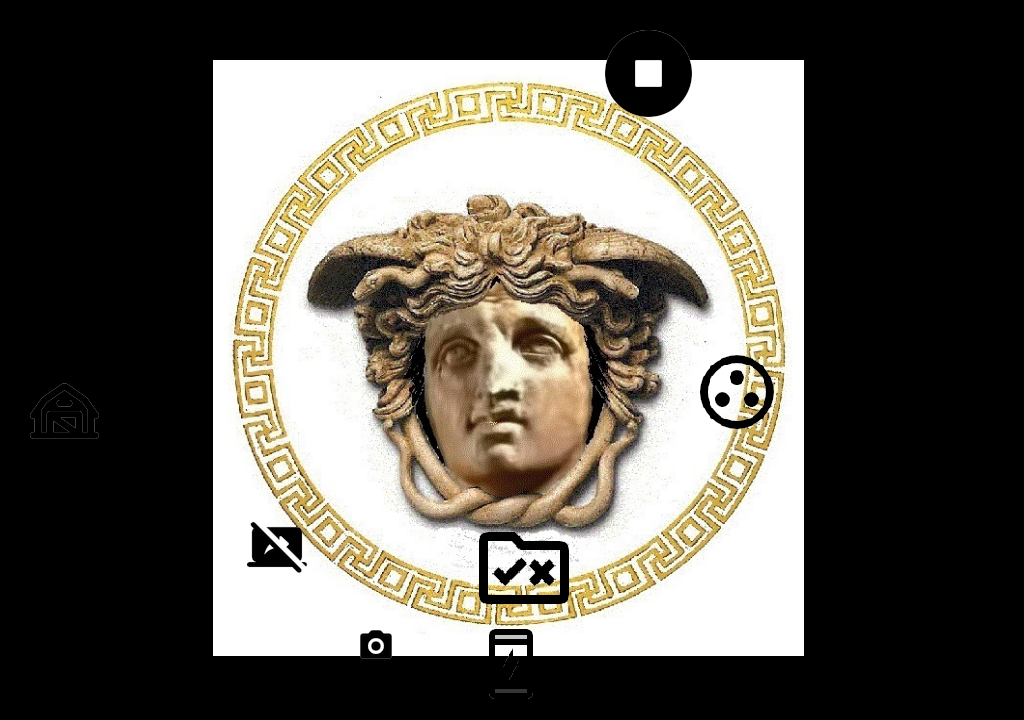 This screenshot has height=720, width=1024. I want to click on access farm or agricultural settings, so click(64, 415).